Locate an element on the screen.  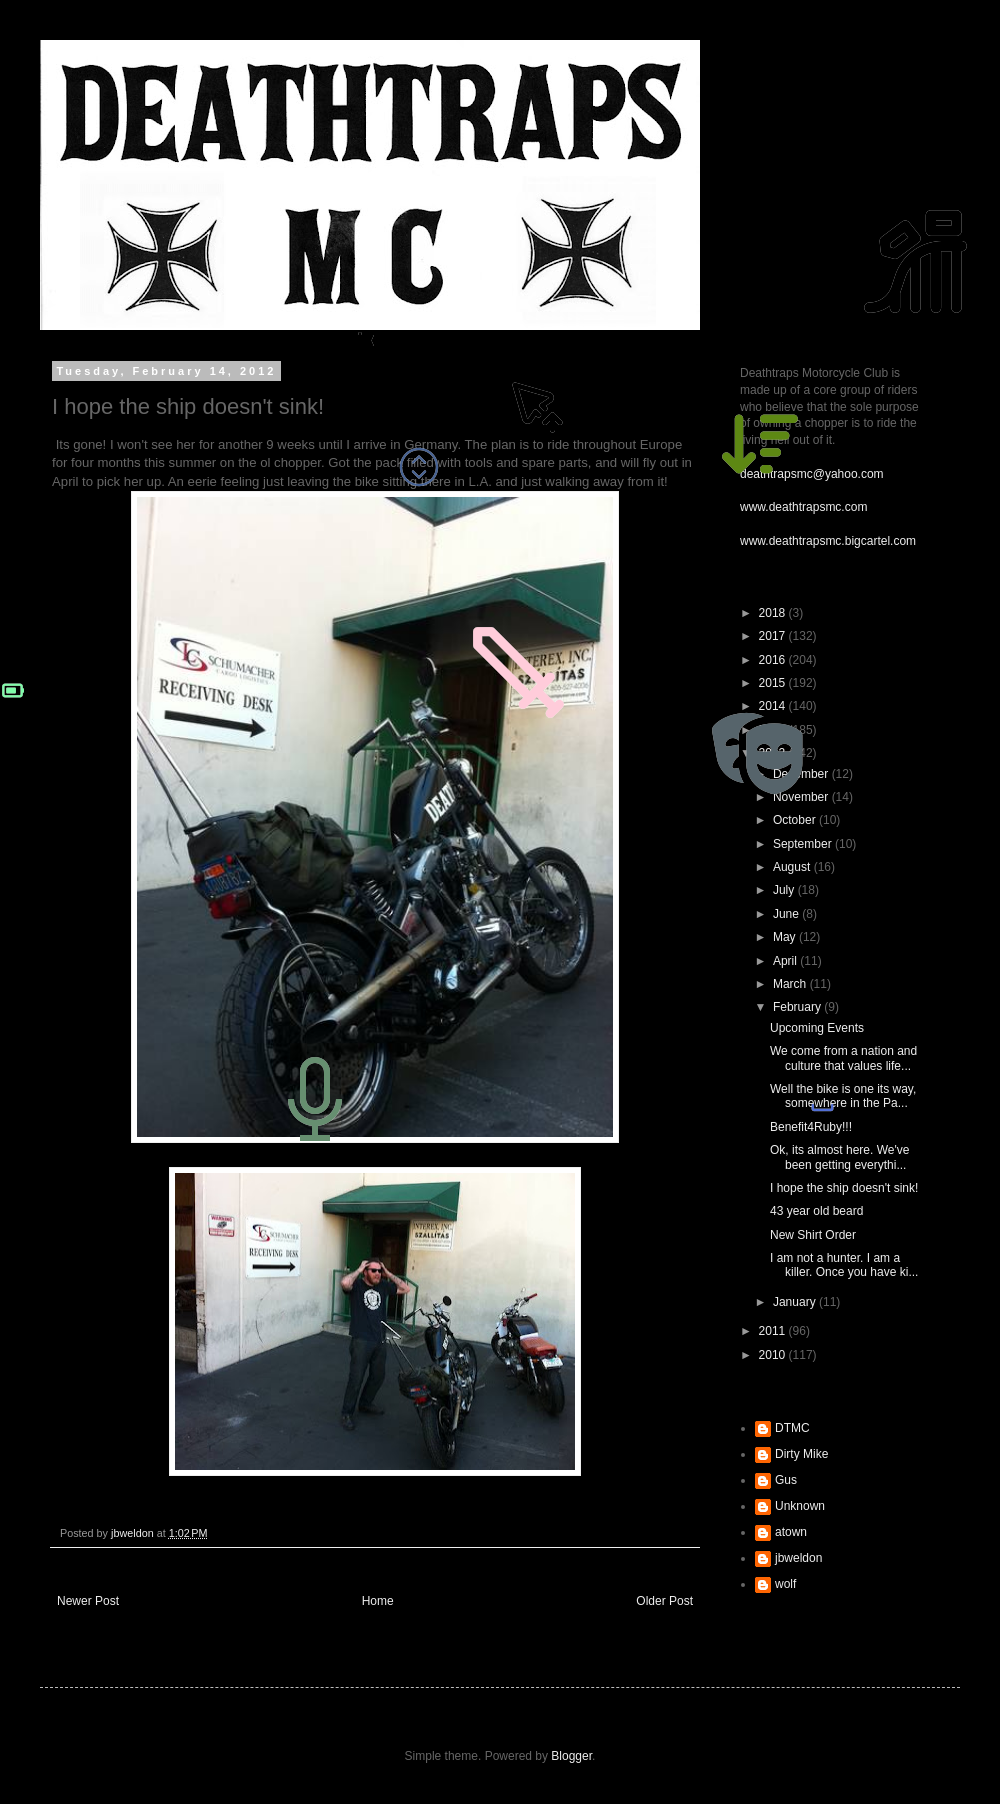
sort items in ascending order is located at coordinates (760, 444).